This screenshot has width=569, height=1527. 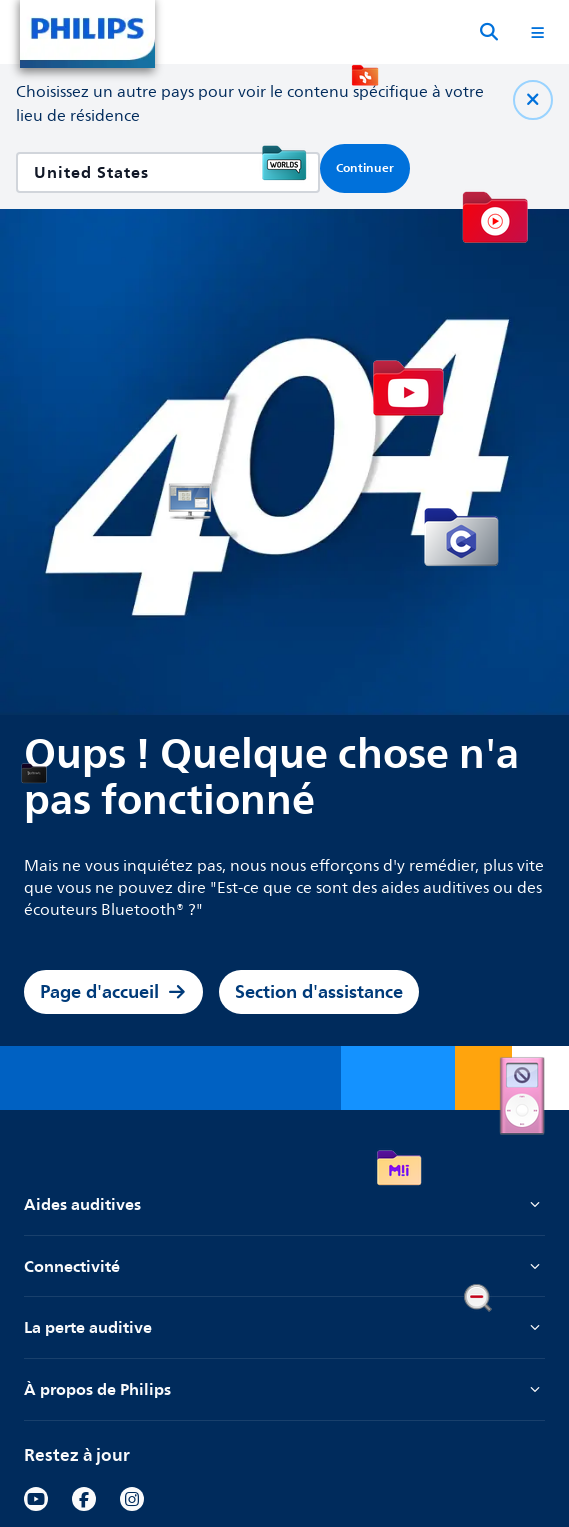 I want to click on open vrchat worlds folder, so click(x=284, y=164).